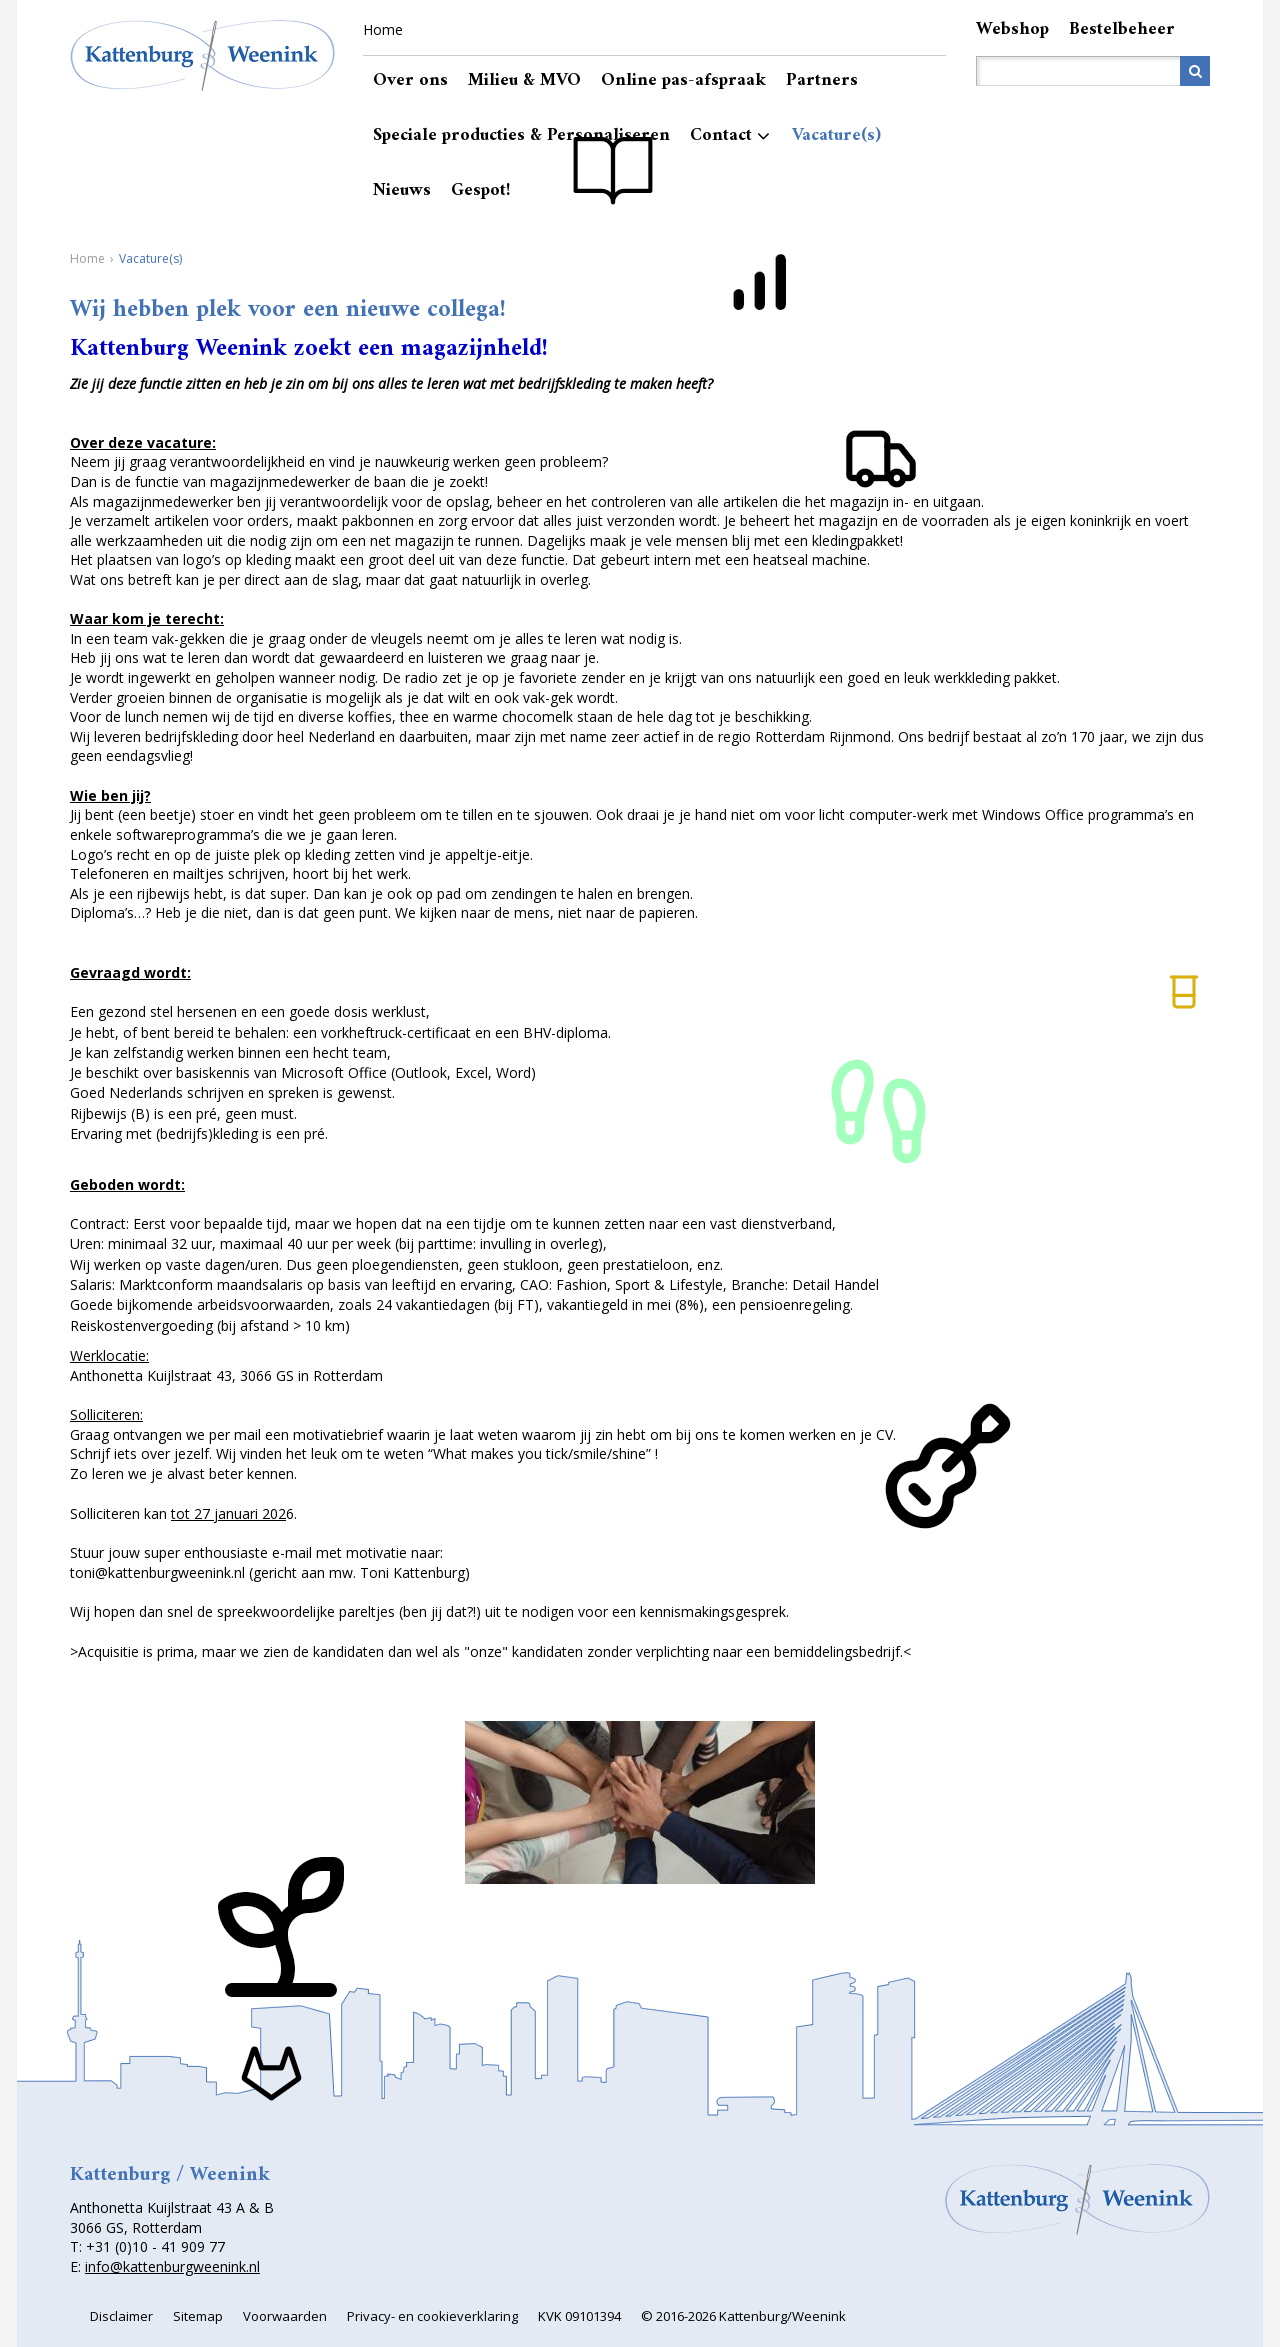  I want to click on access experimental or beta features, so click(1184, 992).